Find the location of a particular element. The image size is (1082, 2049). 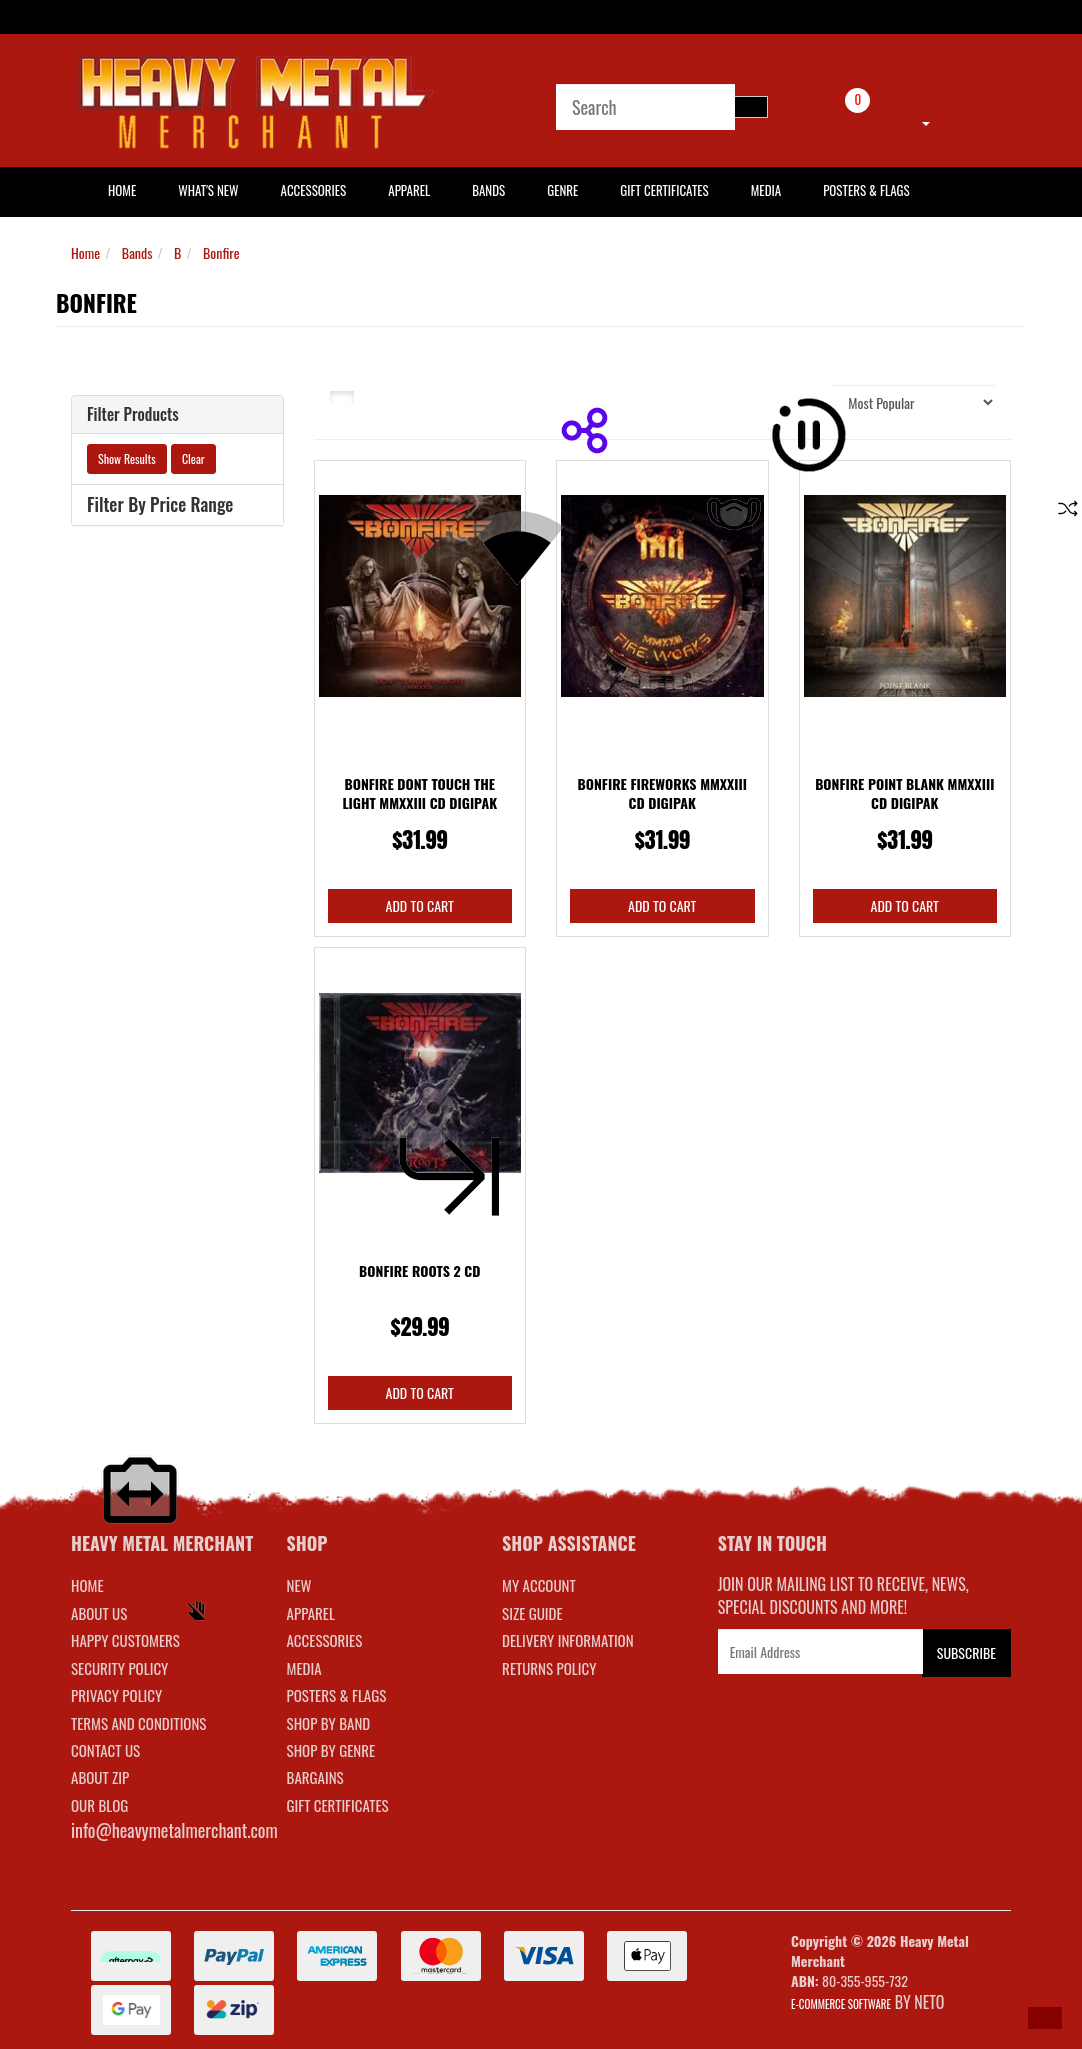

motion photo playback is paused is located at coordinates (809, 435).